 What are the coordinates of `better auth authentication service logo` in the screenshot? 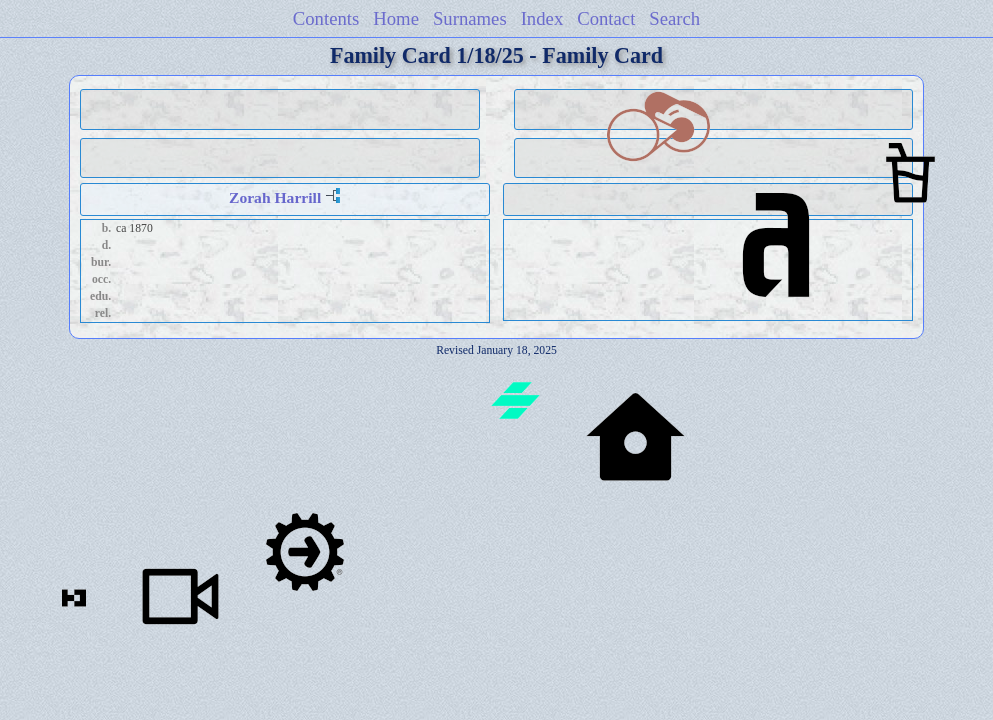 It's located at (74, 598).